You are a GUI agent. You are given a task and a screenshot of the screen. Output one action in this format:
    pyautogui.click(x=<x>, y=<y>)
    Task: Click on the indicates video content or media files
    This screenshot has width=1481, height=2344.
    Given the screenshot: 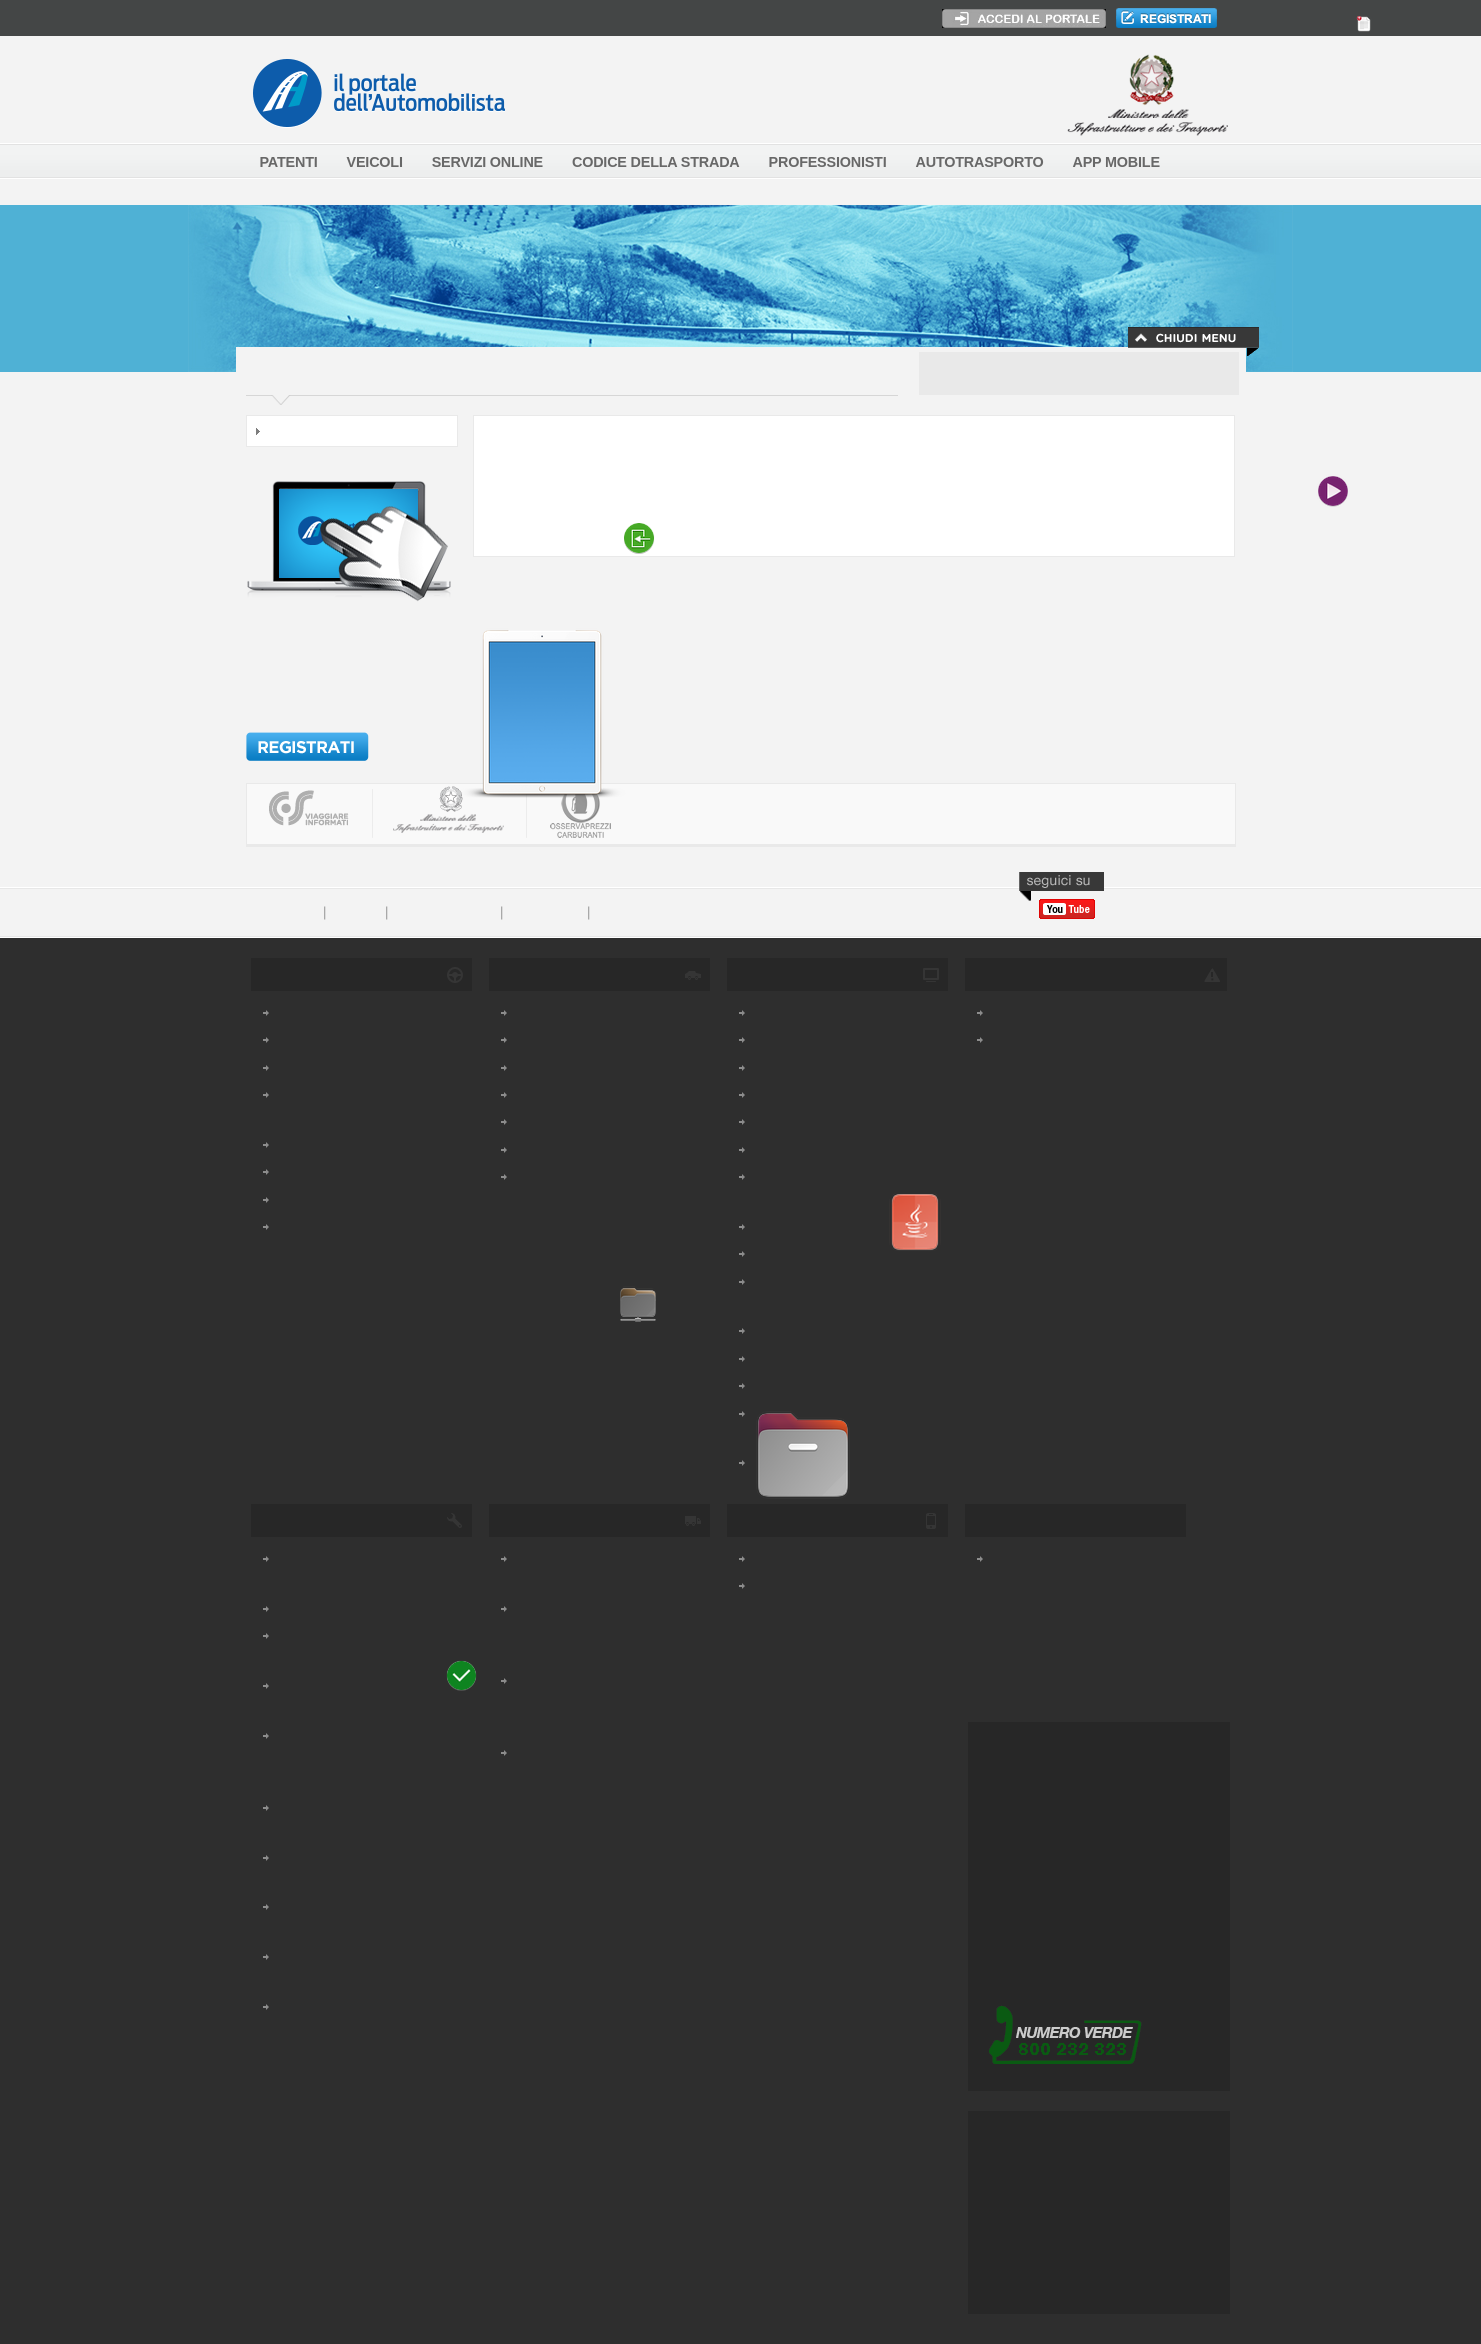 What is the action you would take?
    pyautogui.click(x=1333, y=491)
    